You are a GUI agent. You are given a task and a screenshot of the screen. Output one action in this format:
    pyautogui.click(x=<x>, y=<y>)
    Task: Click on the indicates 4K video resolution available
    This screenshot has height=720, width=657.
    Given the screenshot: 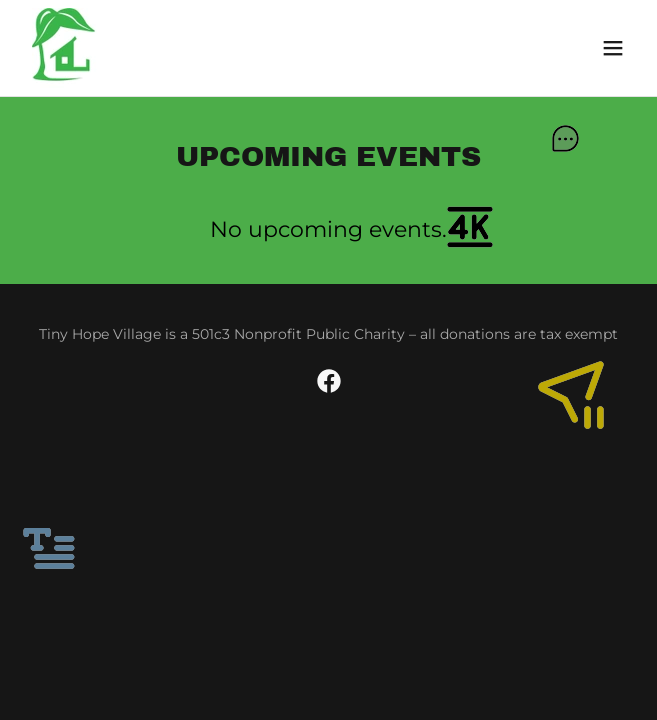 What is the action you would take?
    pyautogui.click(x=470, y=227)
    